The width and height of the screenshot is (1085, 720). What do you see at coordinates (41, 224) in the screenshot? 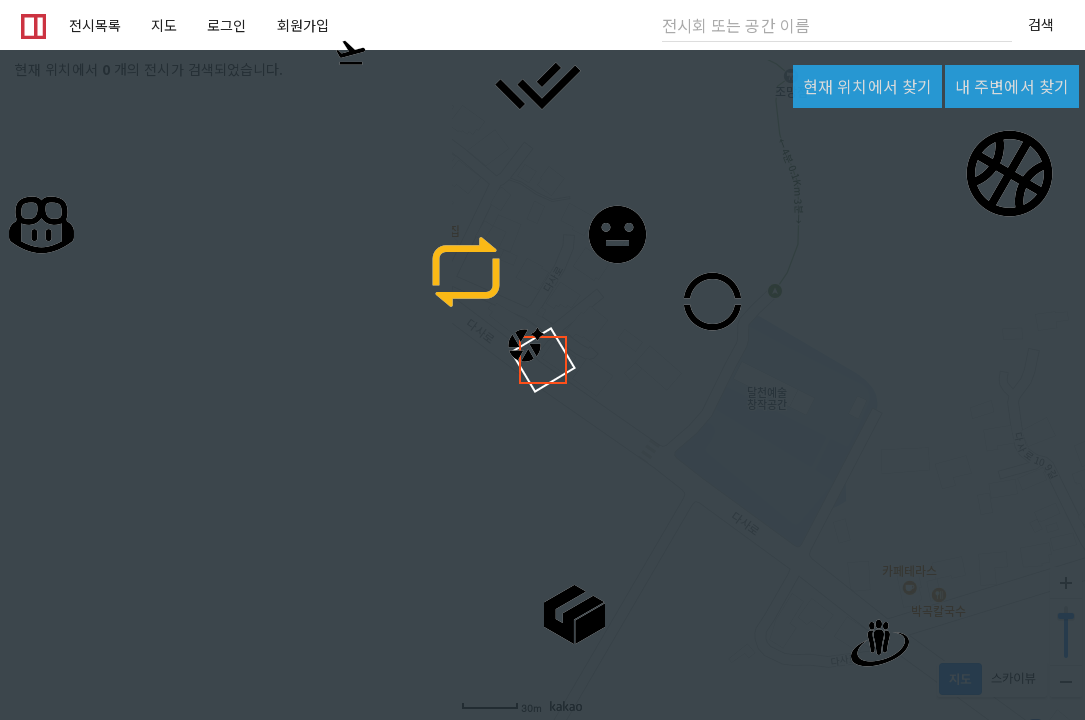
I see `open microsoft copilot` at bounding box center [41, 224].